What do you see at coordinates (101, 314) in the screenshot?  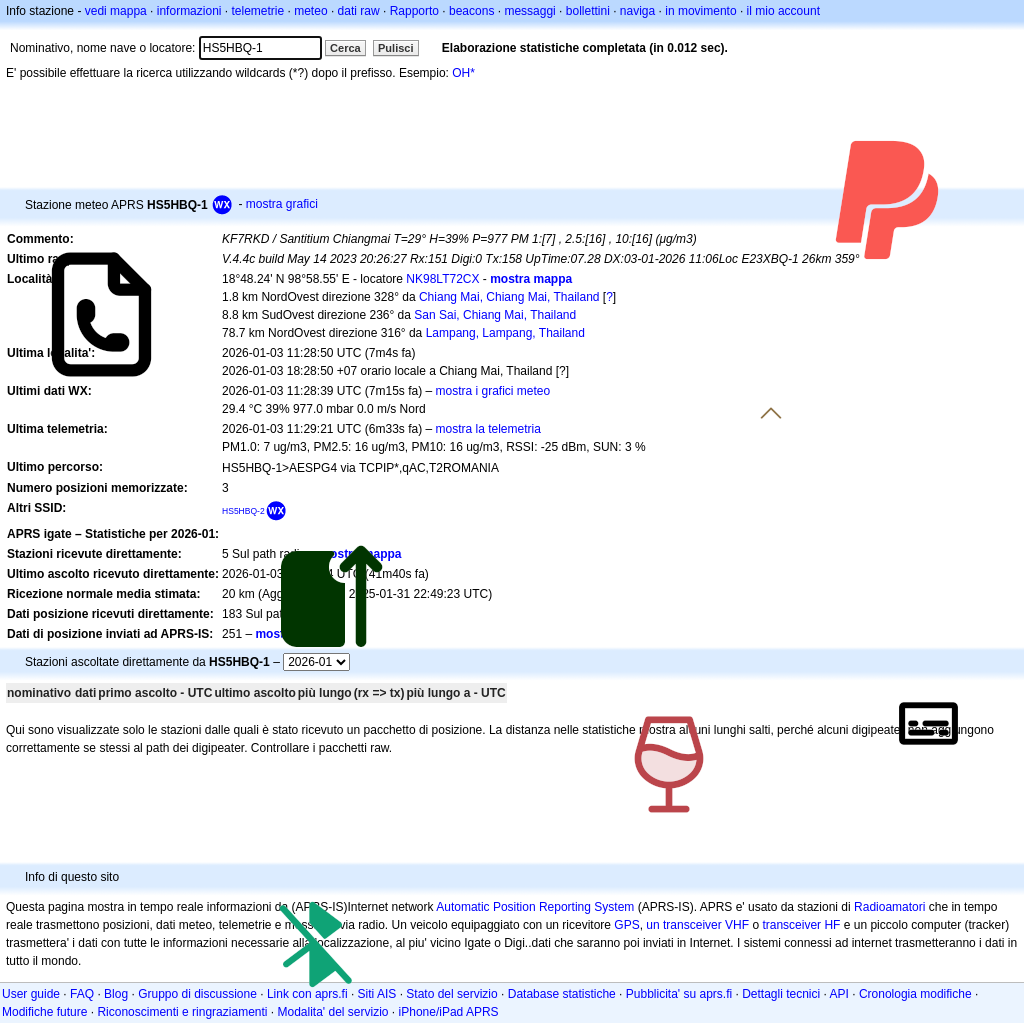 I see `view contact information file` at bounding box center [101, 314].